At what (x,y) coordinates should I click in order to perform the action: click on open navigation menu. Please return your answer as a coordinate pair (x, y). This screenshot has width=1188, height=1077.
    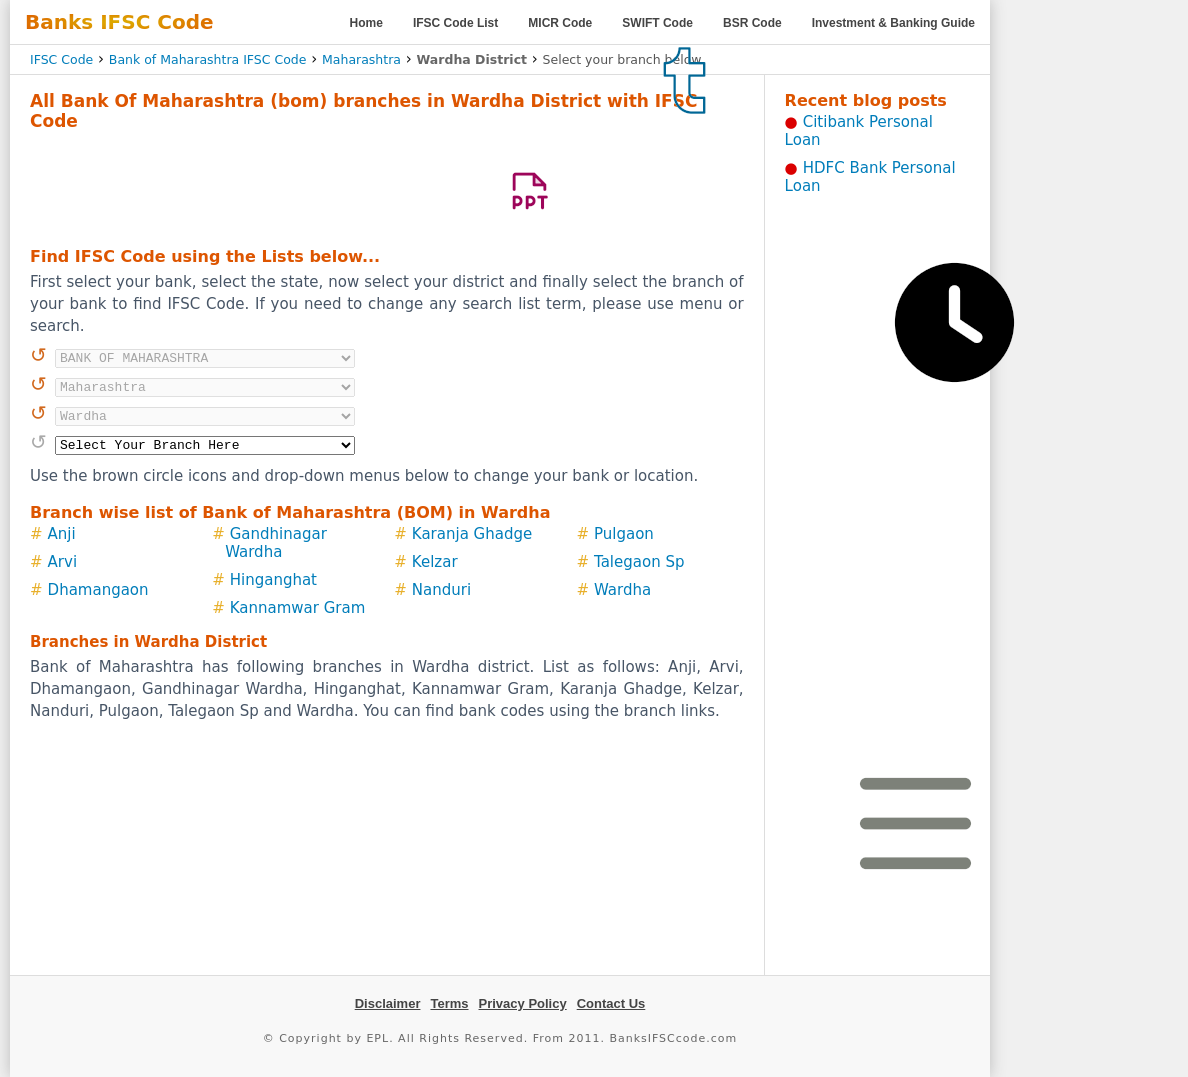
    Looking at the image, I should click on (915, 825).